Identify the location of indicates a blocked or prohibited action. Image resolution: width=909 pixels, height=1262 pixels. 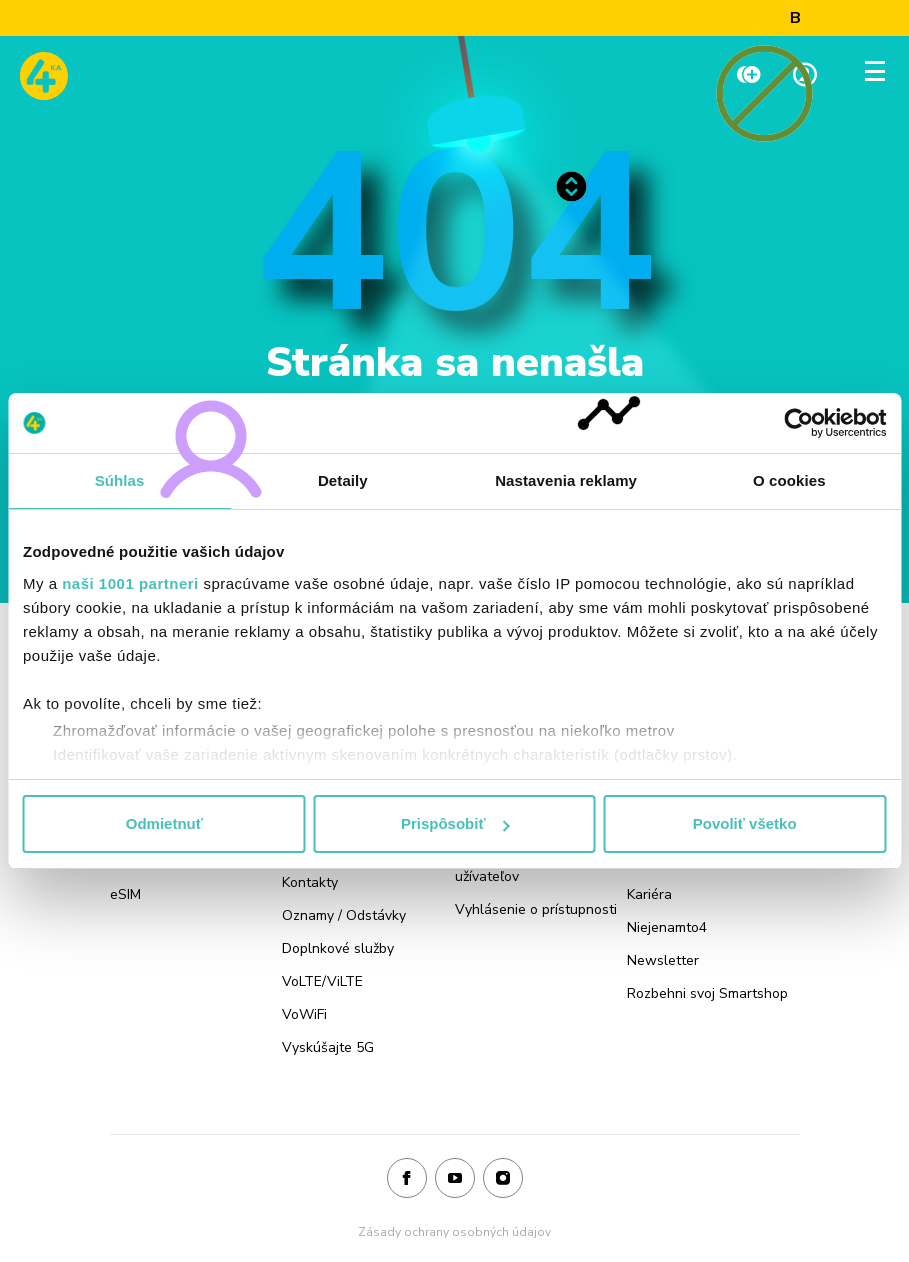
(764, 93).